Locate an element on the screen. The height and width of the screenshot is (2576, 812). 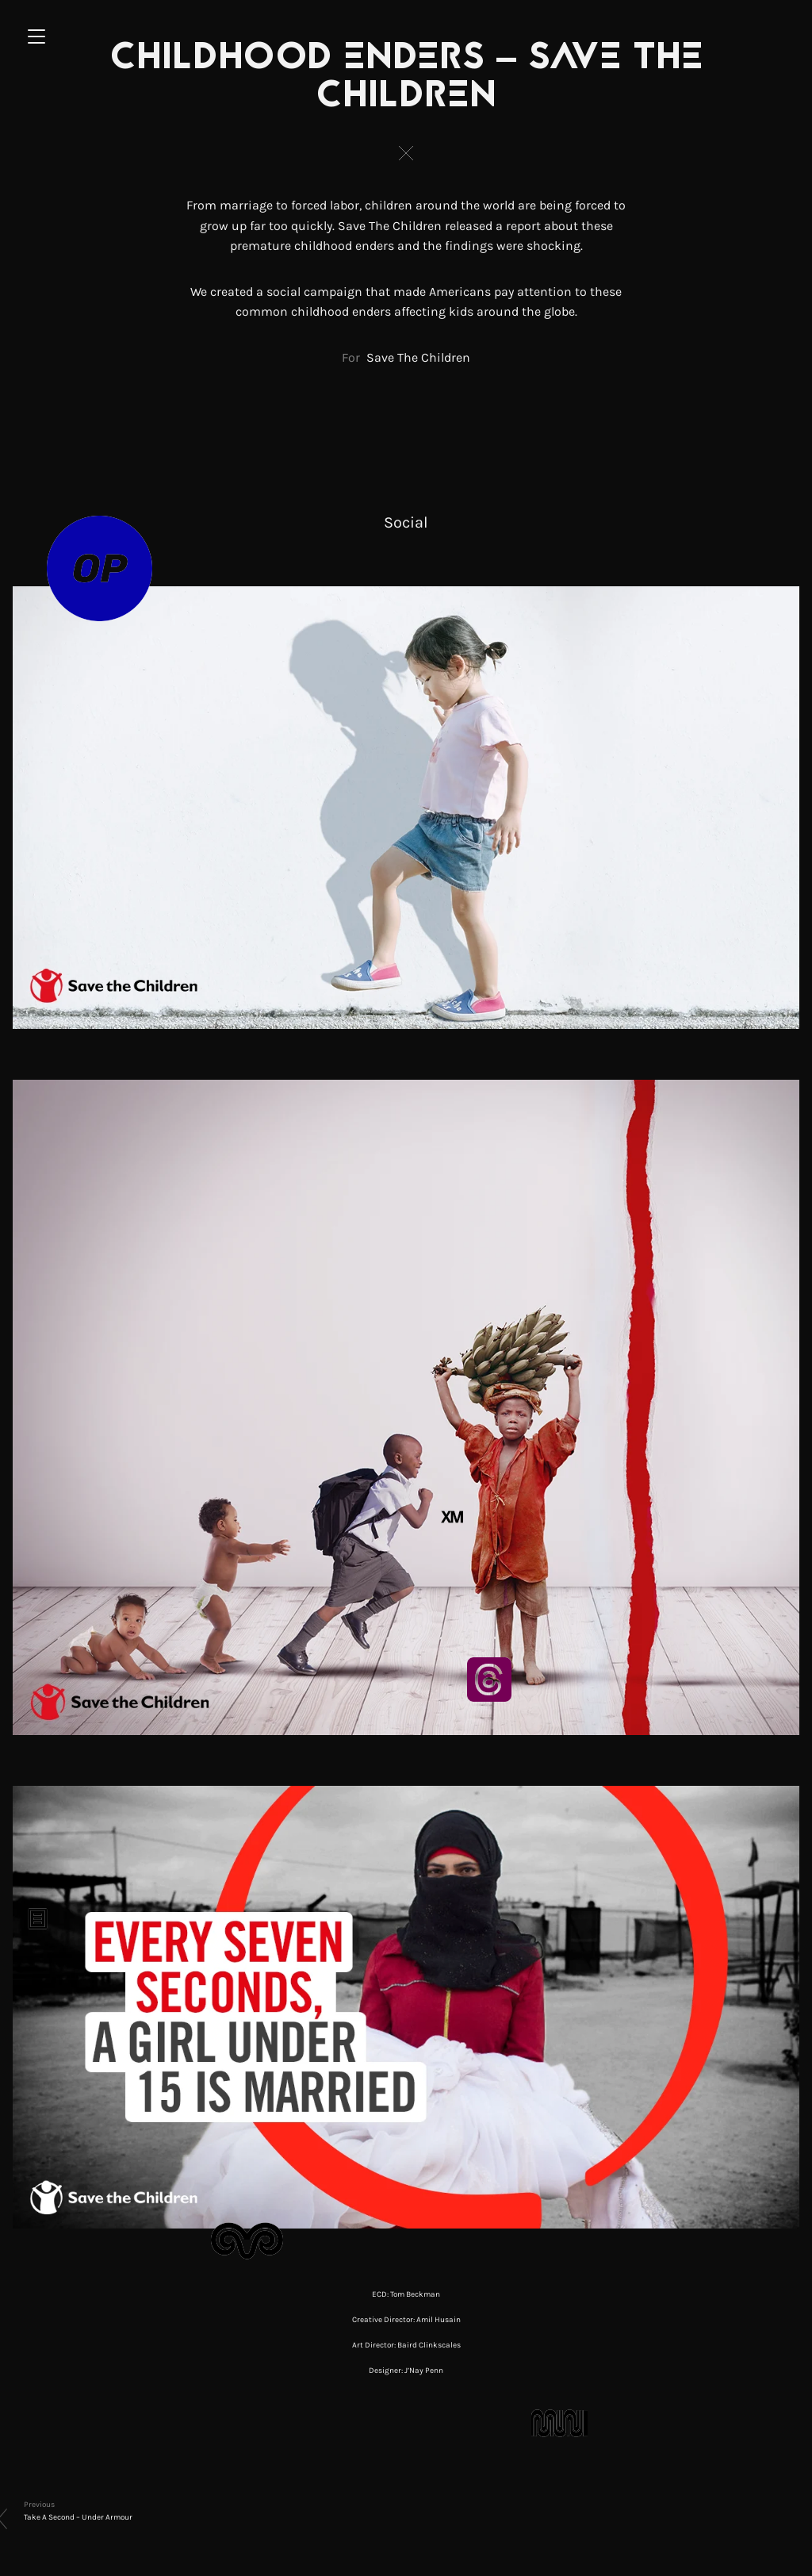
optimism blockchain network logo is located at coordinates (99, 568).